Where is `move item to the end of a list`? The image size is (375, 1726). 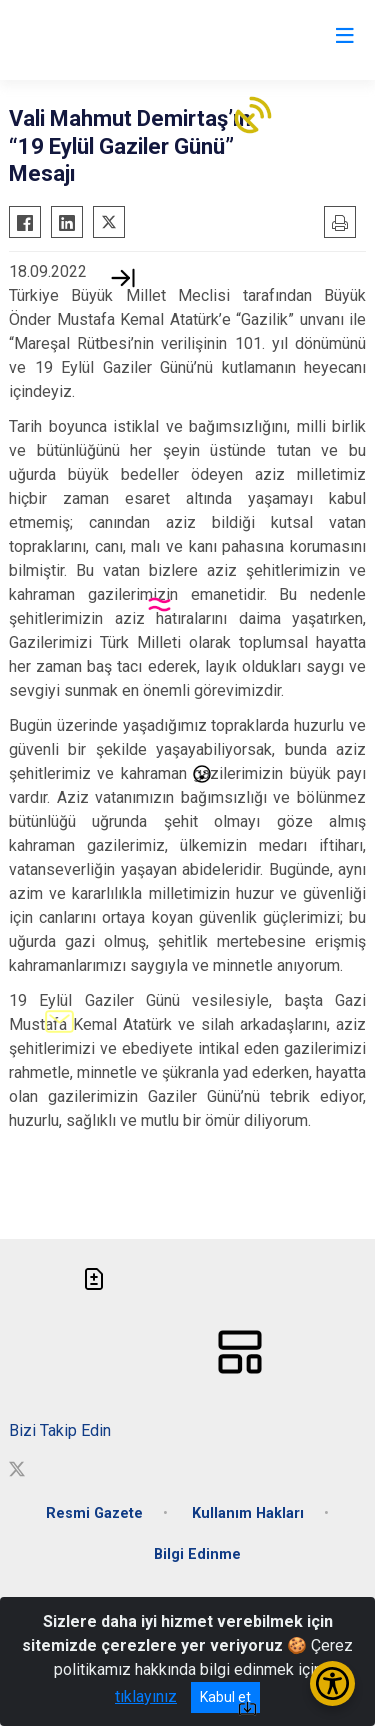 move item to the end of a list is located at coordinates (123, 278).